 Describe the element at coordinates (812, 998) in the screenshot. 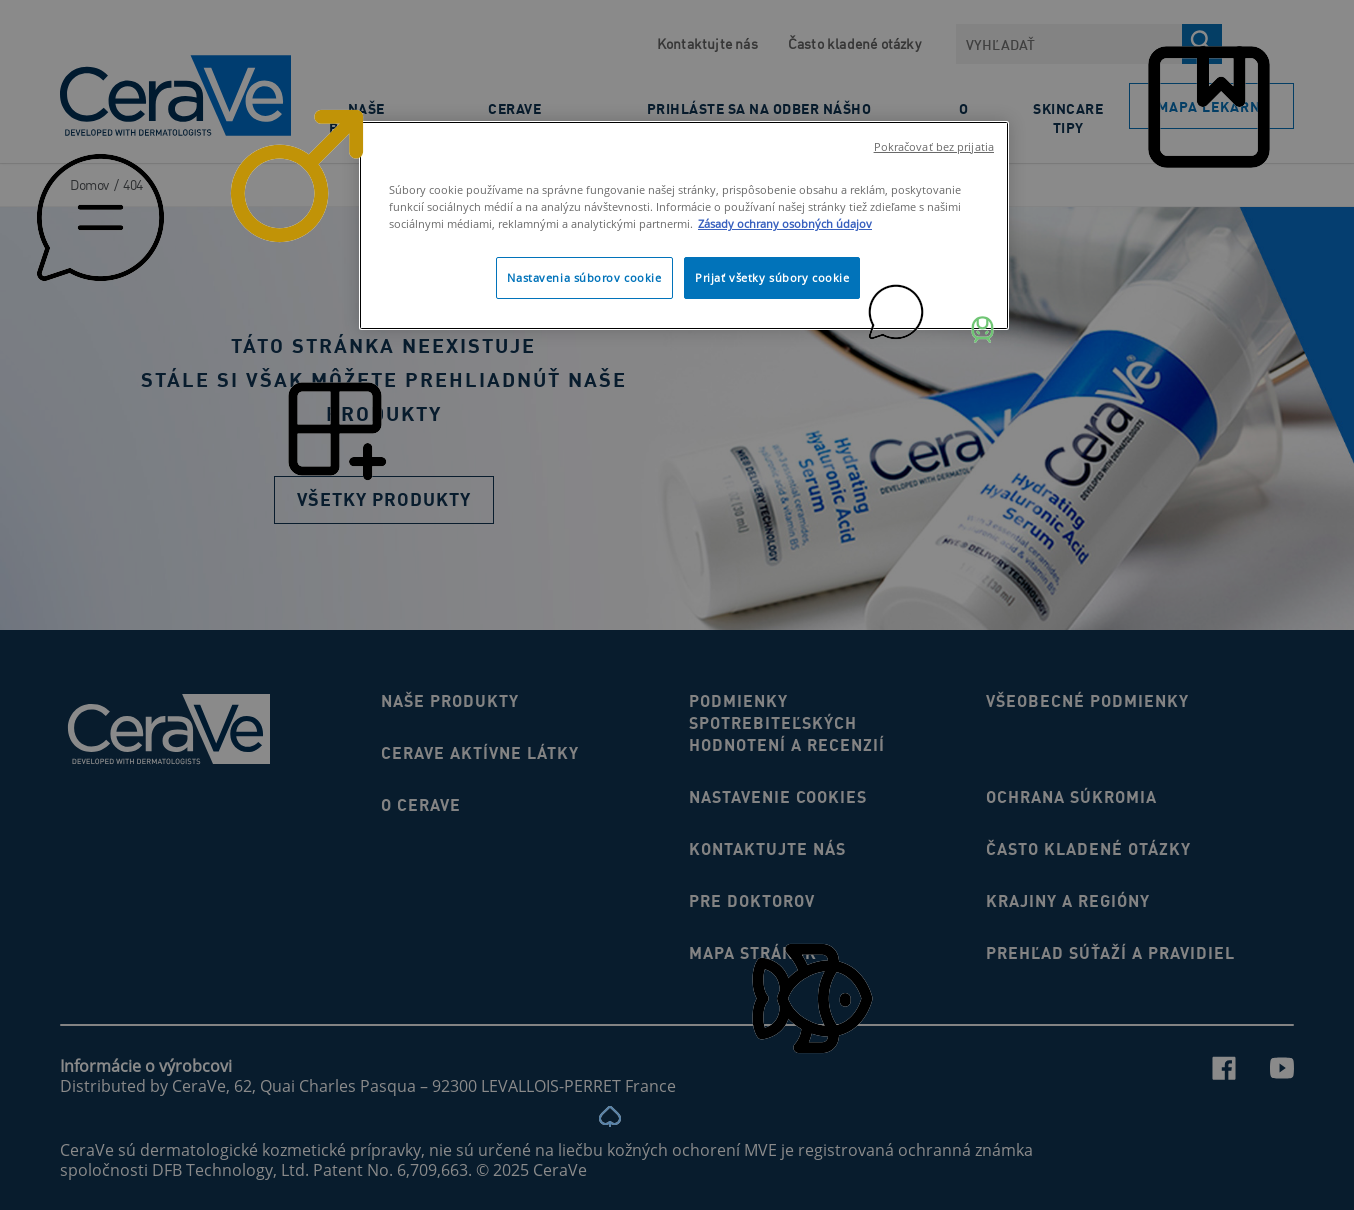

I see `access aquarium or fish-related features` at that location.